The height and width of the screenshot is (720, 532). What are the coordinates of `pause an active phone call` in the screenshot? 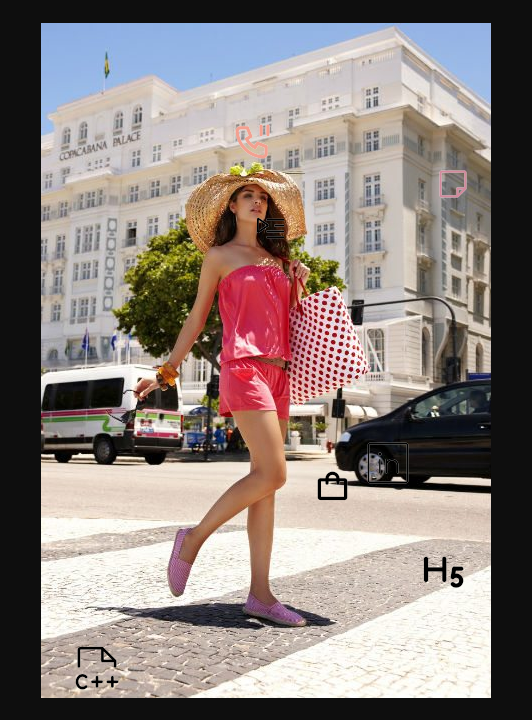 It's located at (252, 141).